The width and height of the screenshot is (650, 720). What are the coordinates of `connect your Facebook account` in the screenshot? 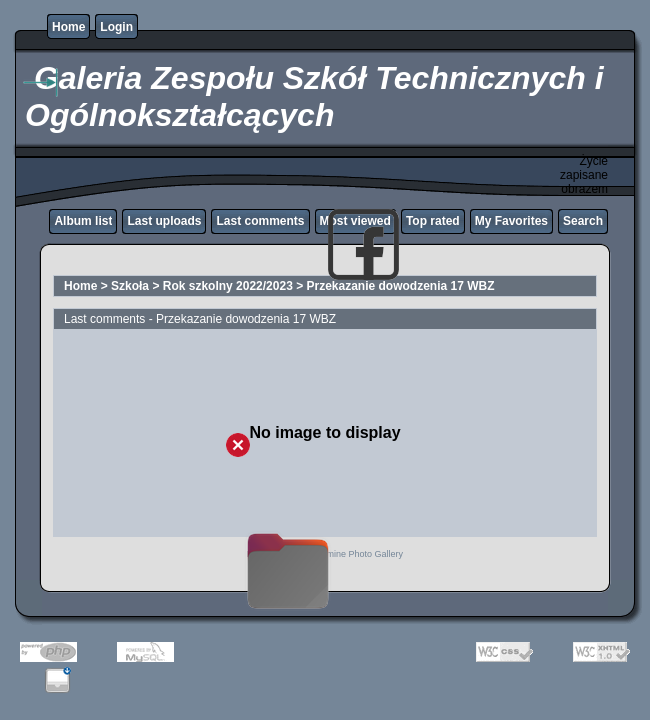 It's located at (363, 244).